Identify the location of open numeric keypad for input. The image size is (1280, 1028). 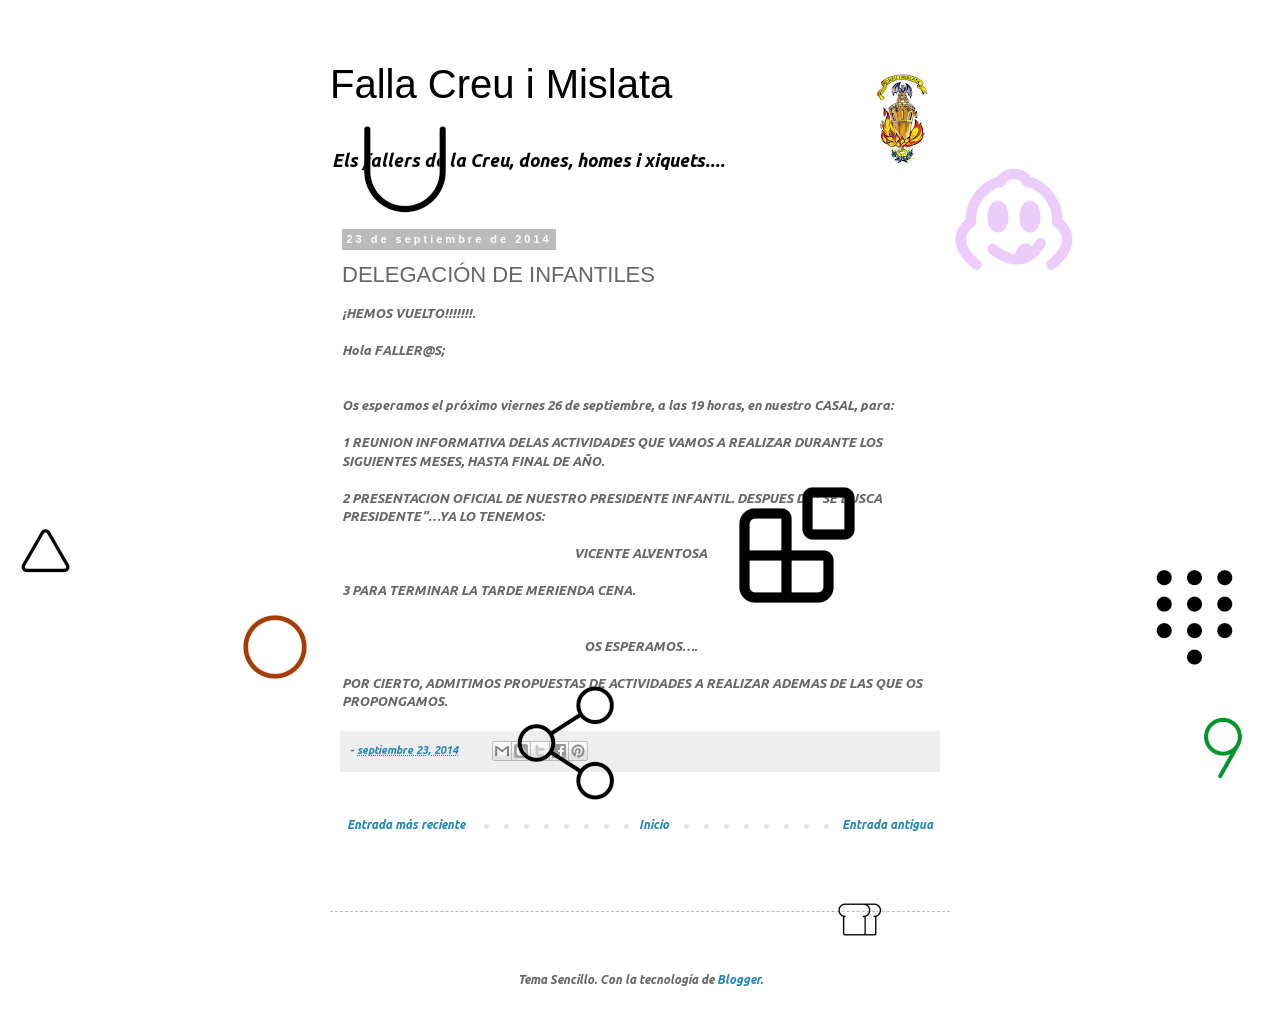
(1194, 615).